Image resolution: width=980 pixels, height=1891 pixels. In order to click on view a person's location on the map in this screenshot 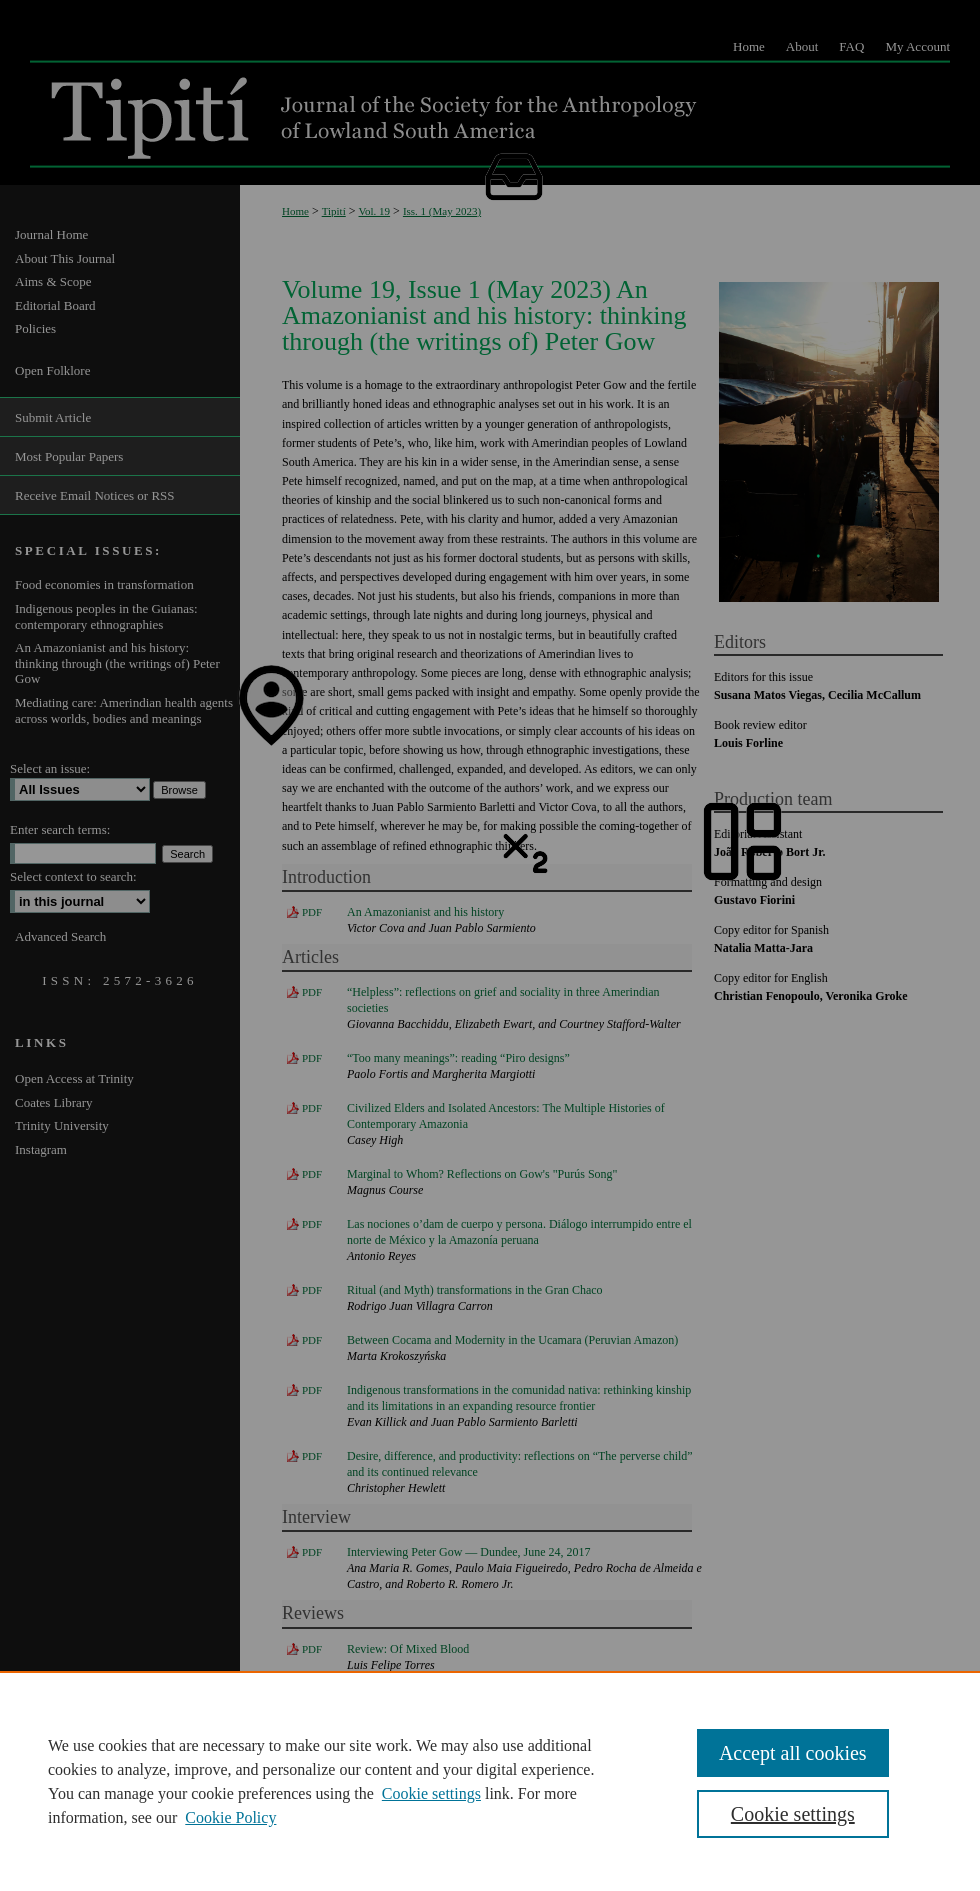, I will do `click(271, 705)`.